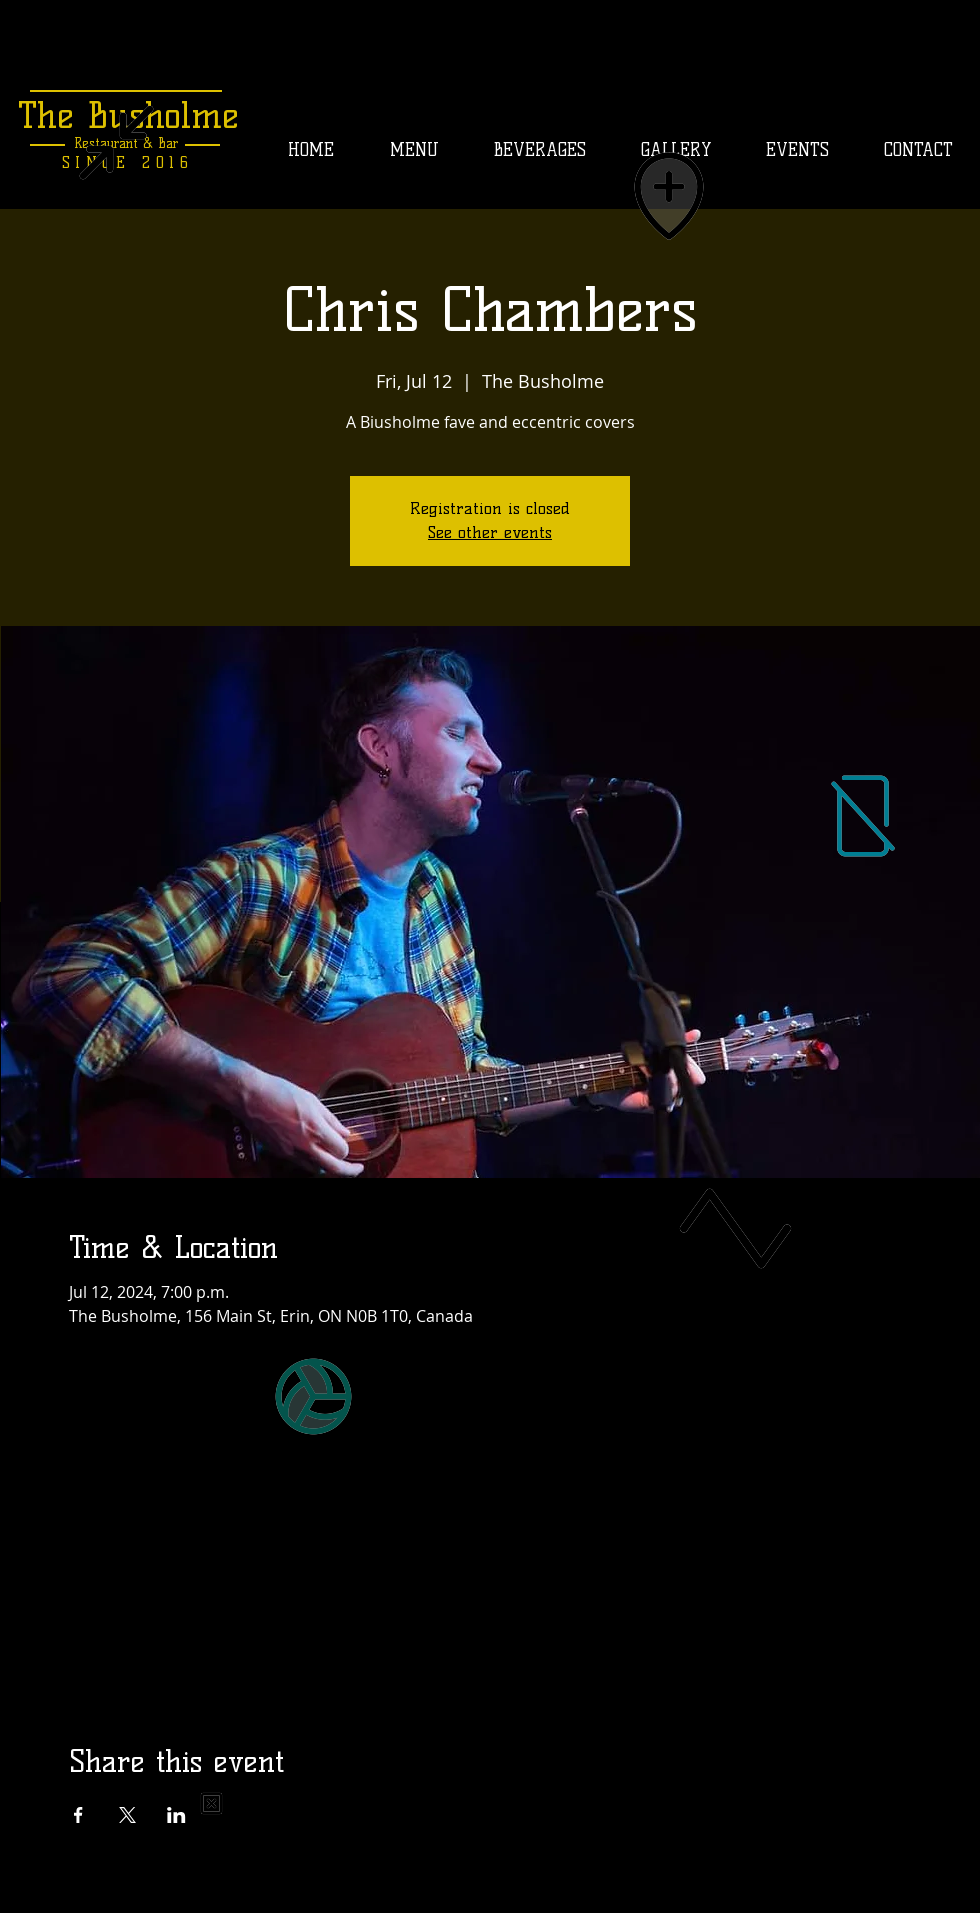  Describe the element at coordinates (211, 1803) in the screenshot. I see `close or dismiss a modal window` at that location.